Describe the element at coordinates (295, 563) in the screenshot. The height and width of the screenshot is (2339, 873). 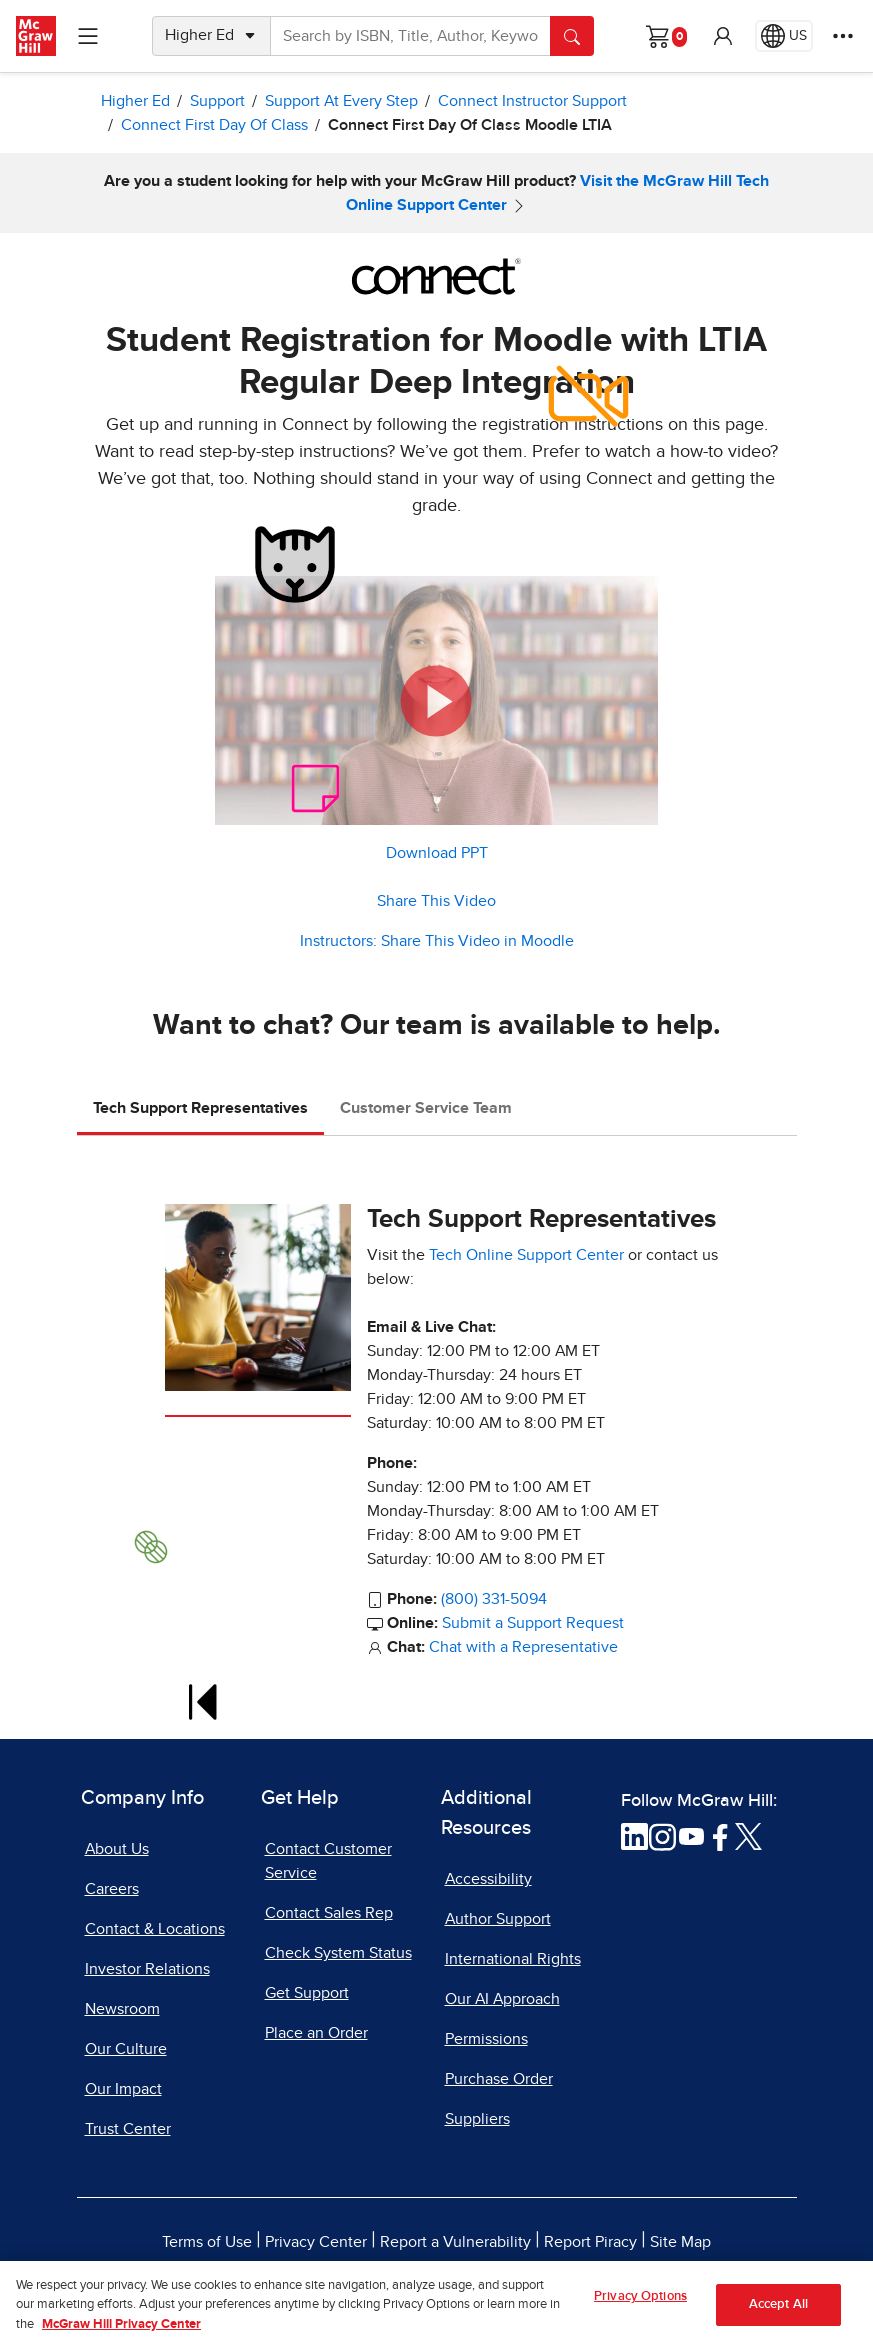
I see `view pet or animal-related content` at that location.